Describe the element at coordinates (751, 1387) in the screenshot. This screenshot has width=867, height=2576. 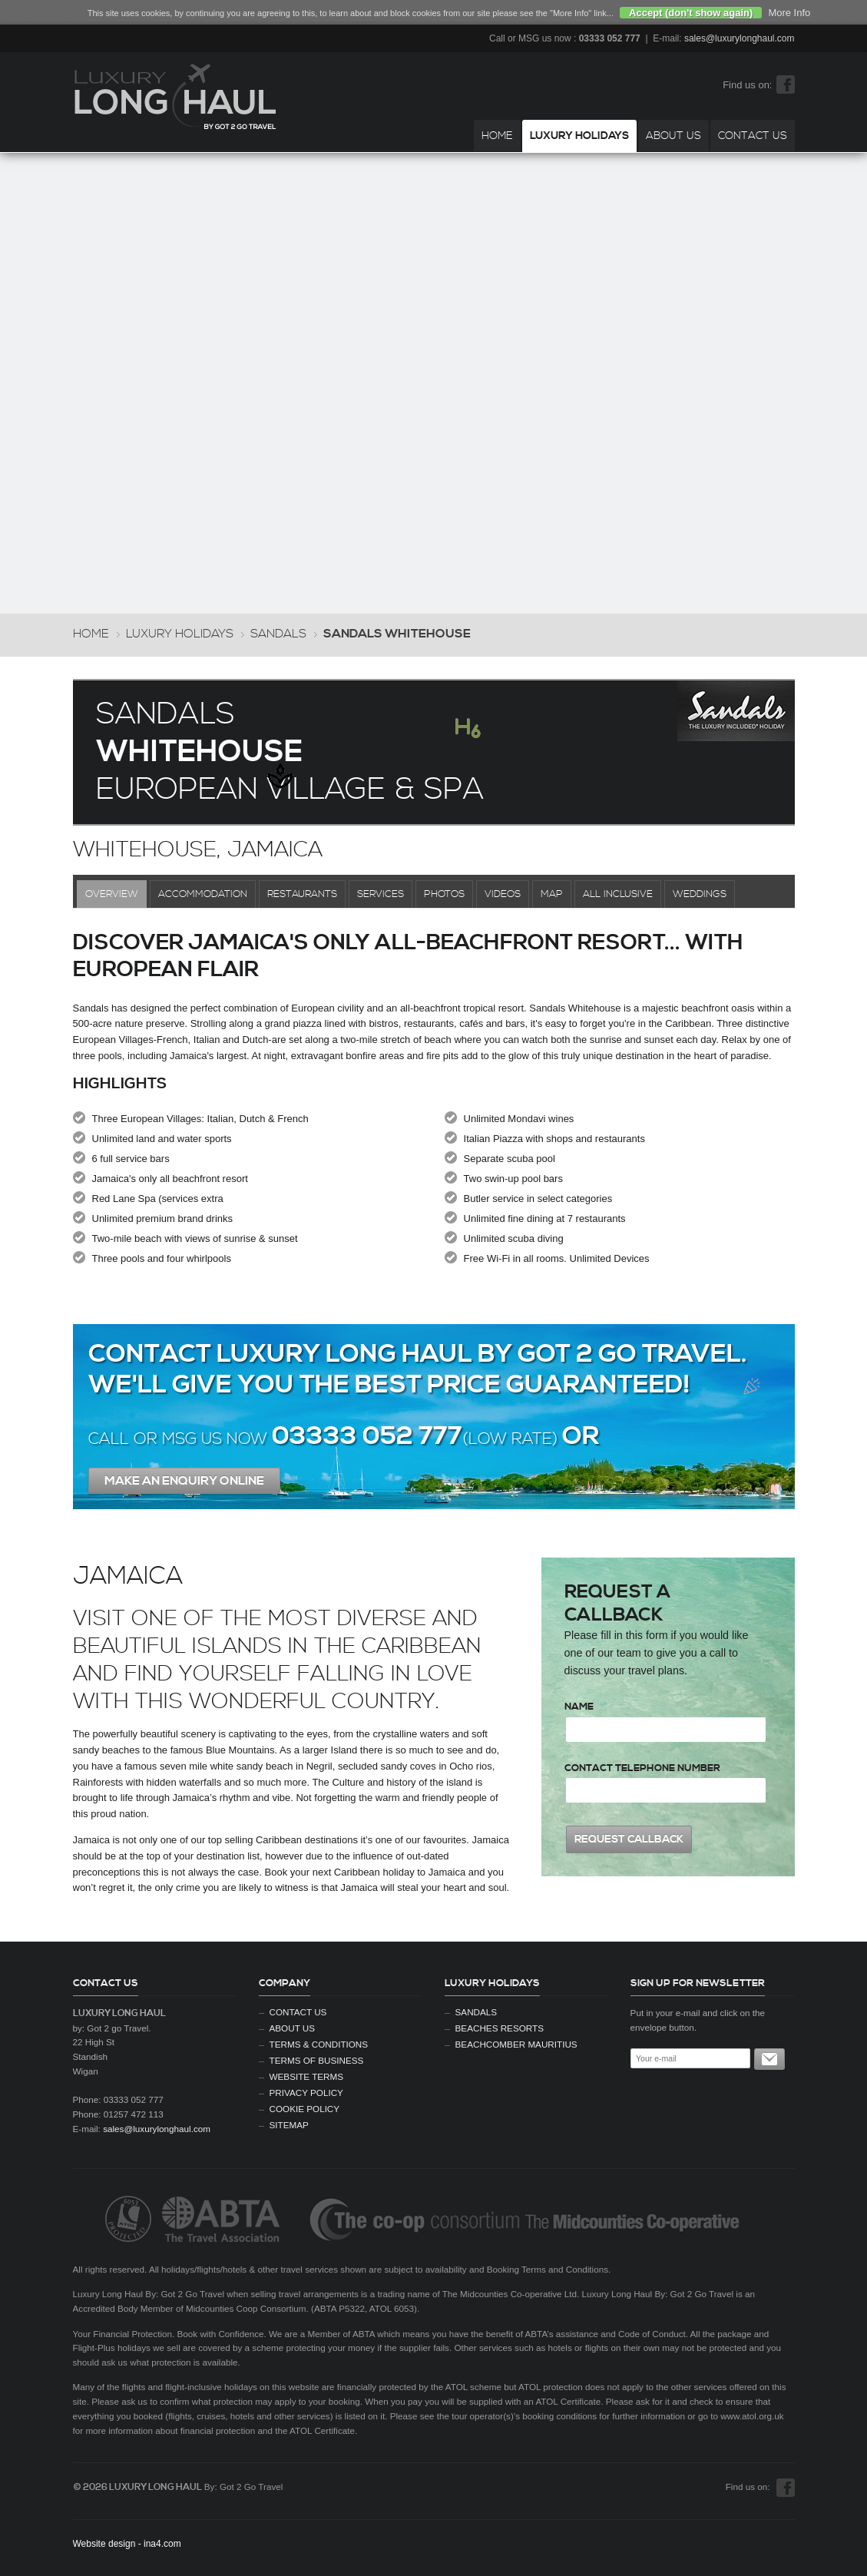
I see `celebration or success notification` at that location.